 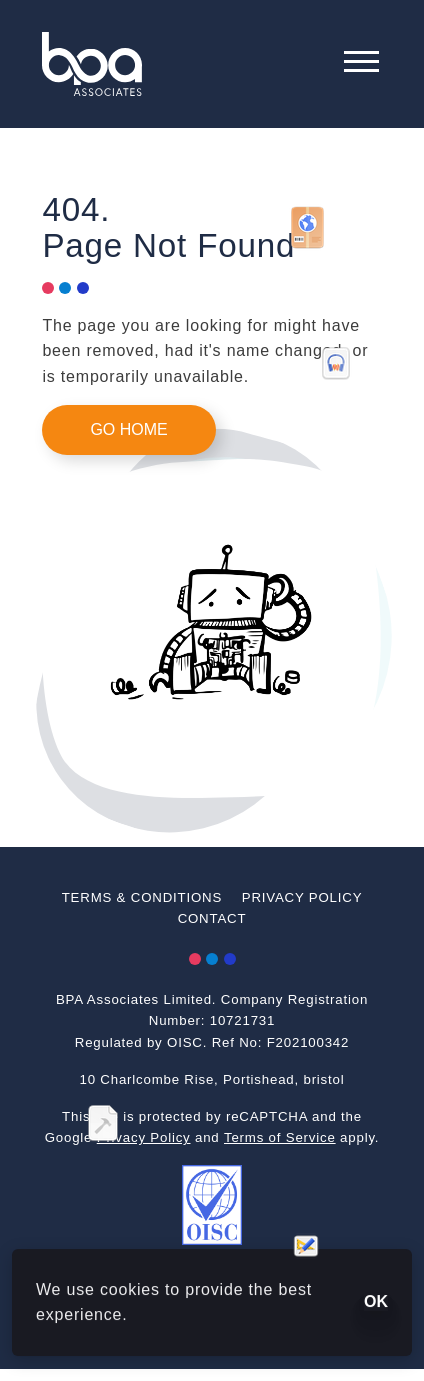 I want to click on indicates package cache is being updated, so click(x=307, y=227).